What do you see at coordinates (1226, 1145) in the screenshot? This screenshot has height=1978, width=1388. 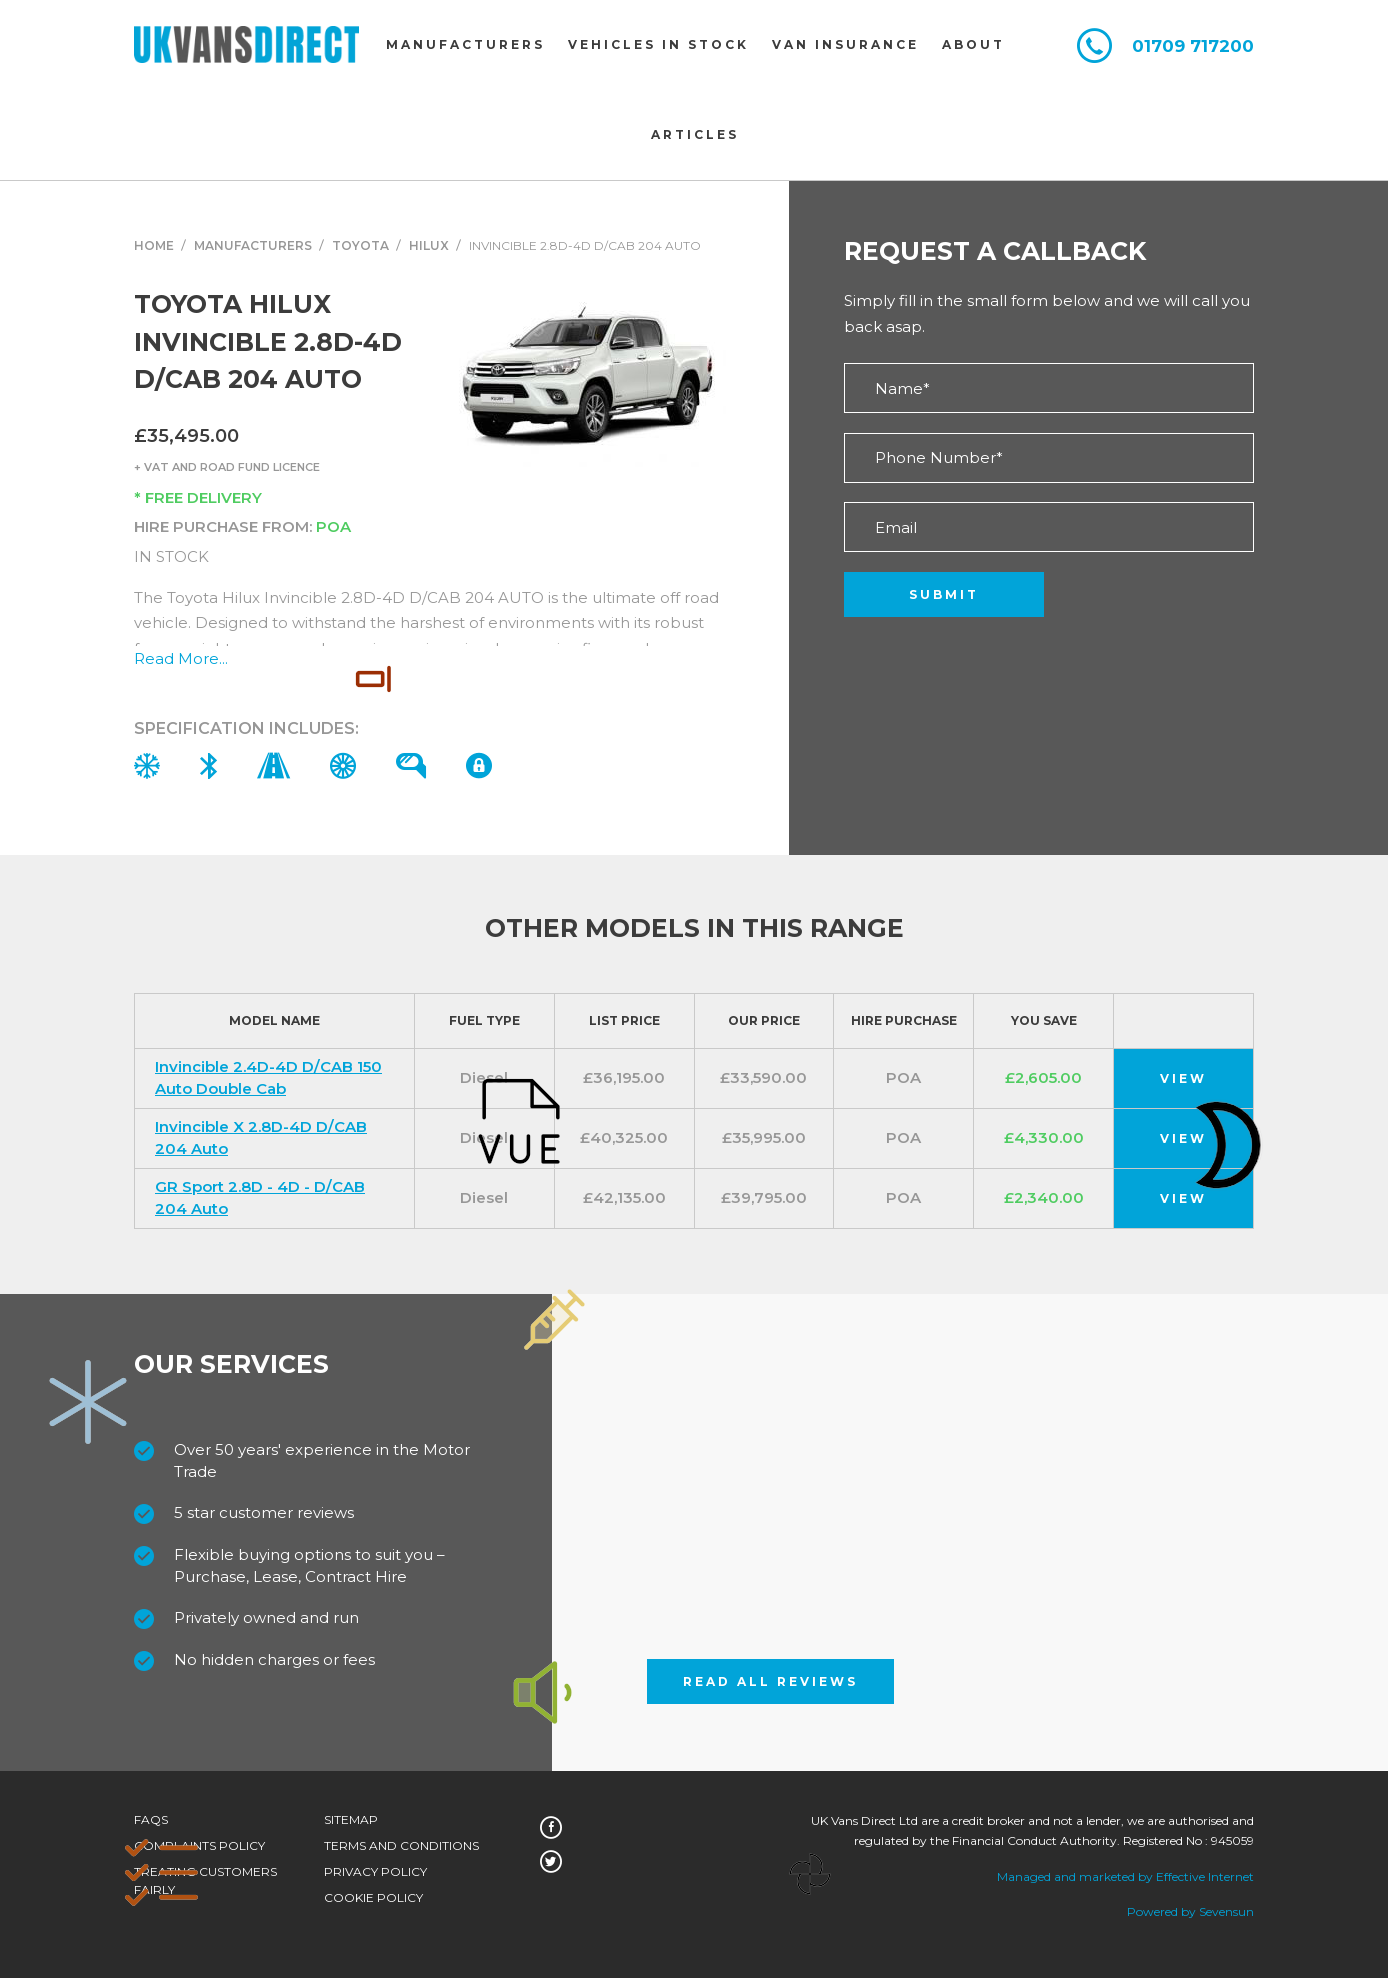 I see `toggle dark mode or night theme` at bounding box center [1226, 1145].